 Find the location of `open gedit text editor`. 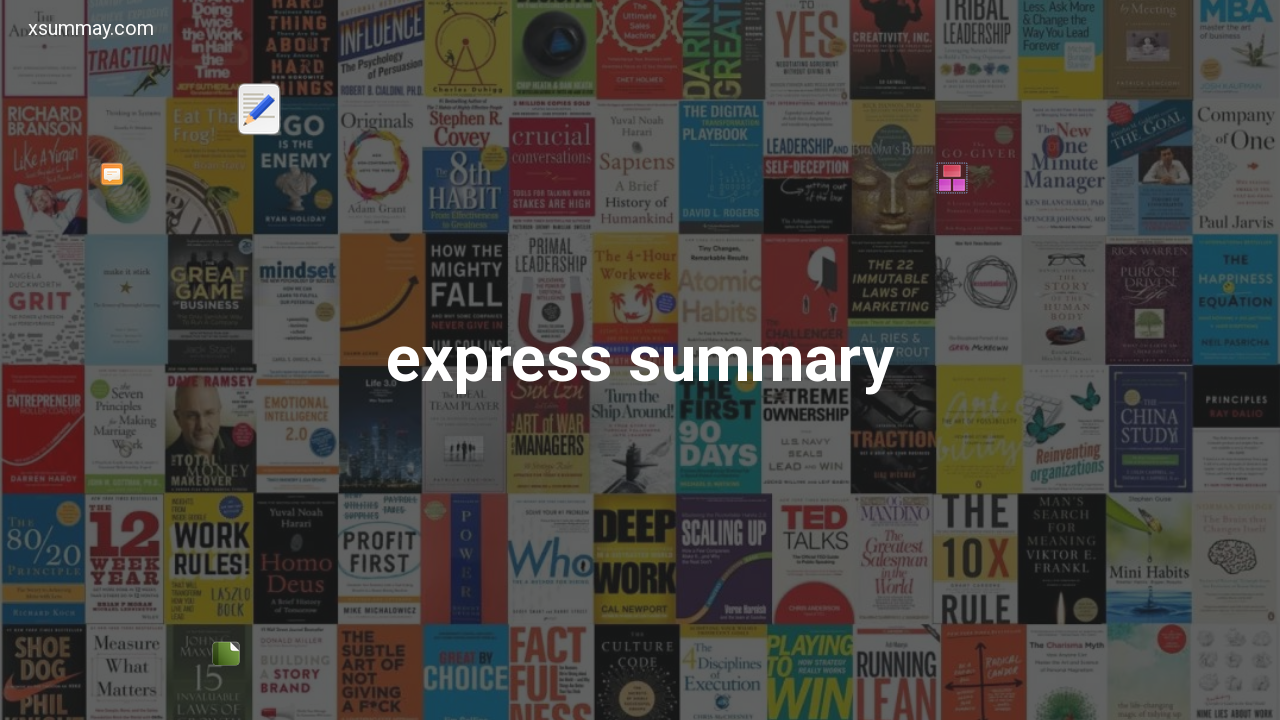

open gedit text editor is located at coordinates (259, 109).